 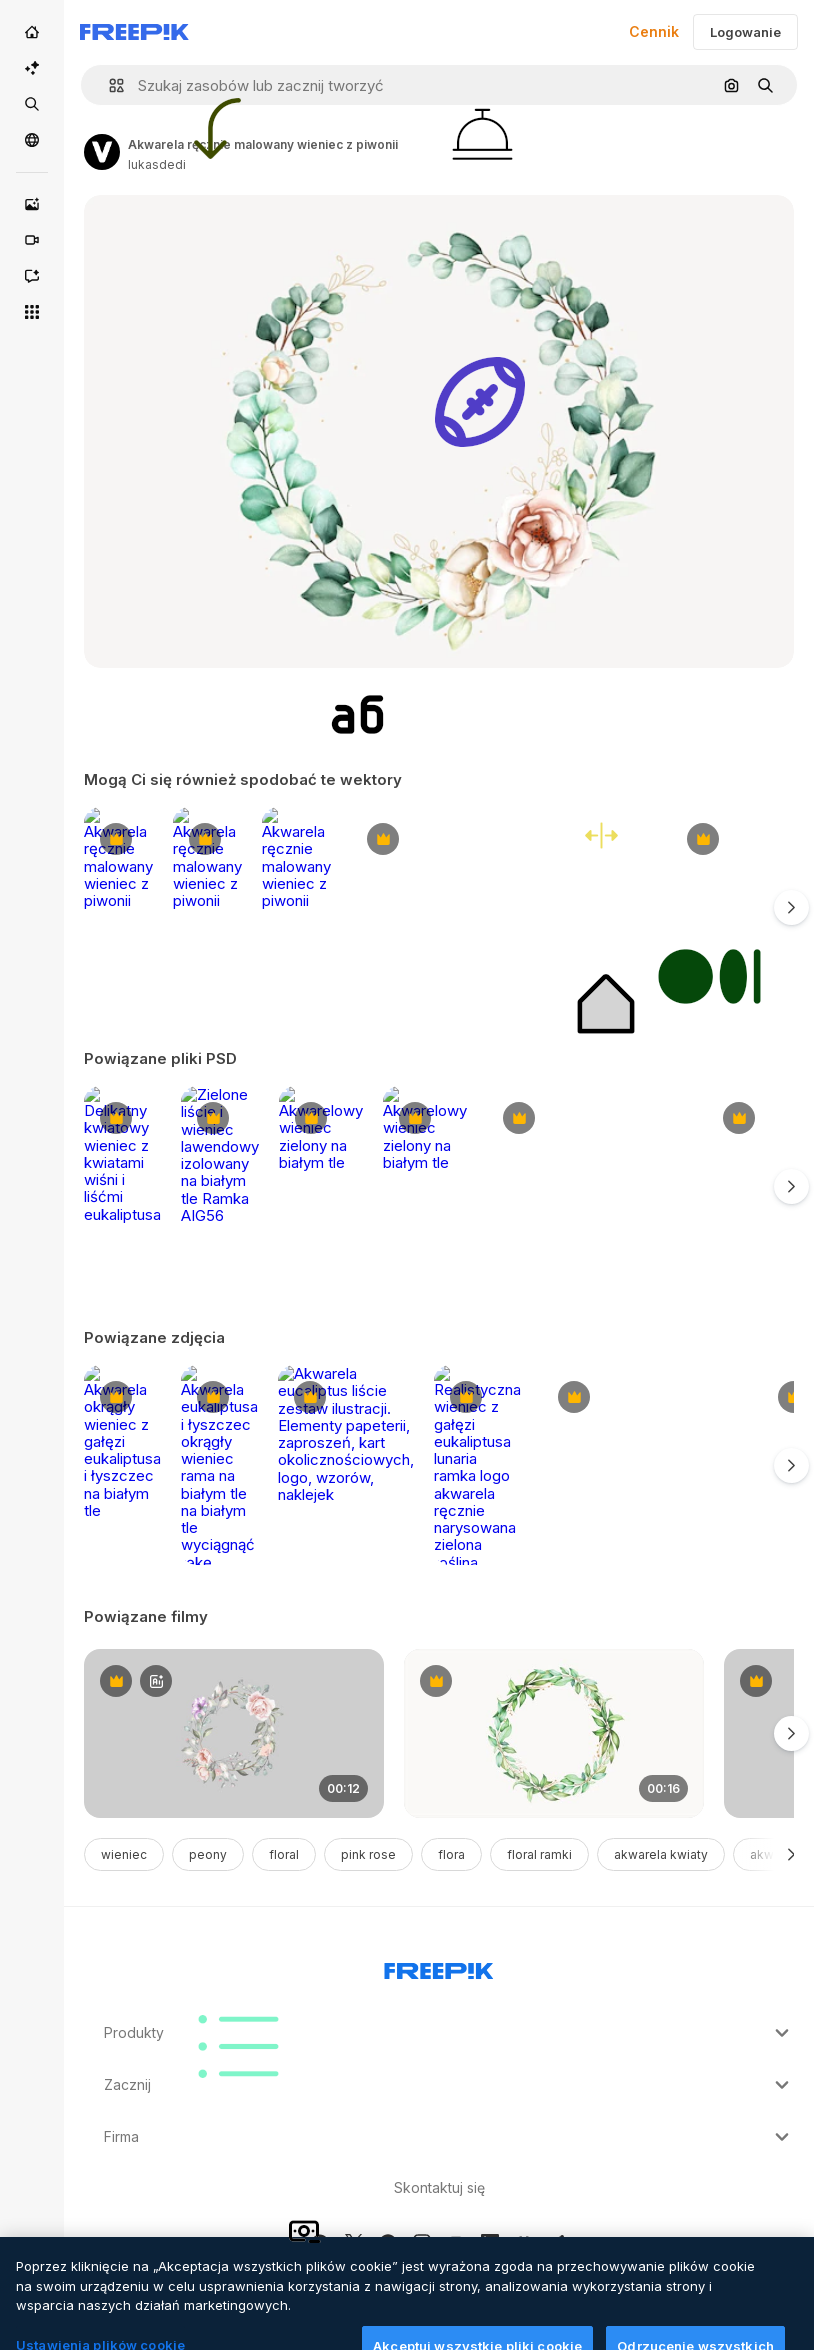 I want to click on switch to cyrillic keyboard layout, so click(x=357, y=714).